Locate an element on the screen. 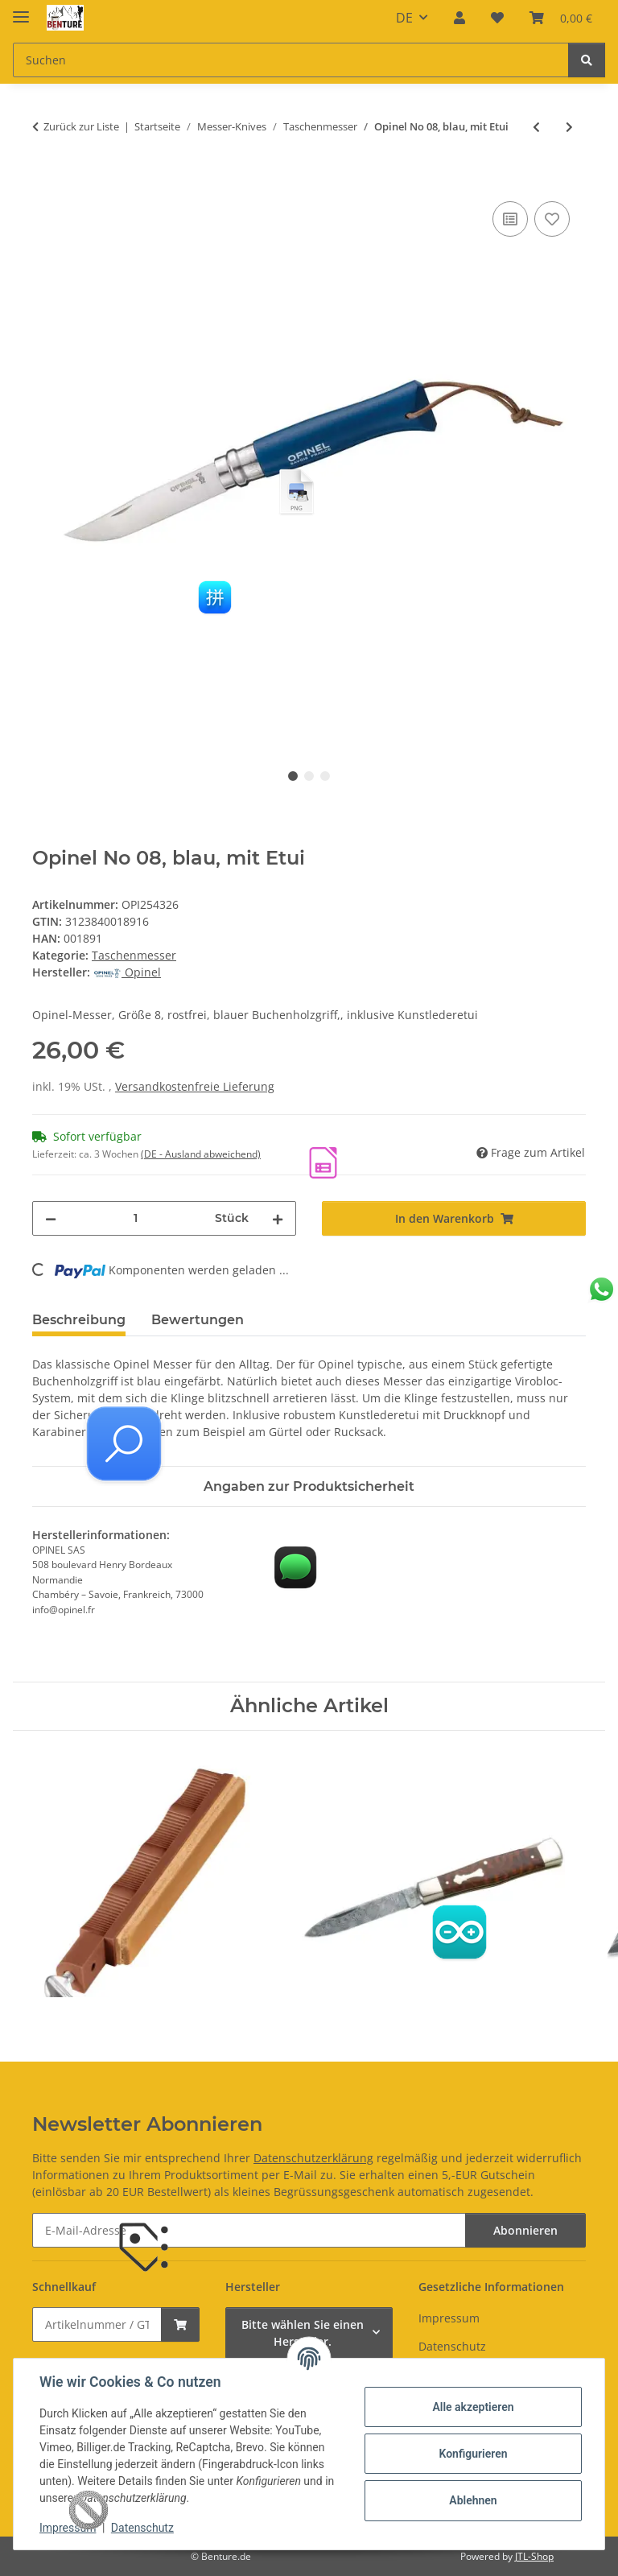 The height and width of the screenshot is (2576, 618). open the Arduino IDE application is located at coordinates (459, 1932).